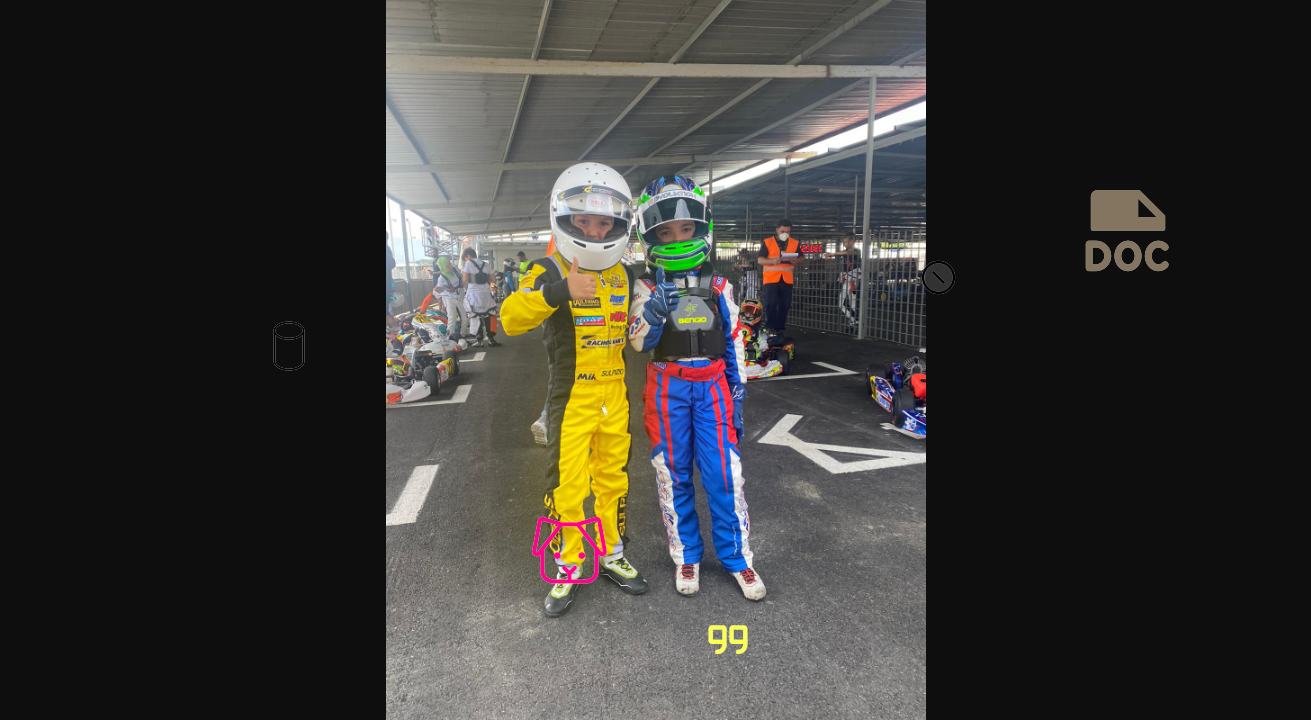  What do you see at coordinates (289, 346) in the screenshot?
I see `represents a database or data storage` at bounding box center [289, 346].